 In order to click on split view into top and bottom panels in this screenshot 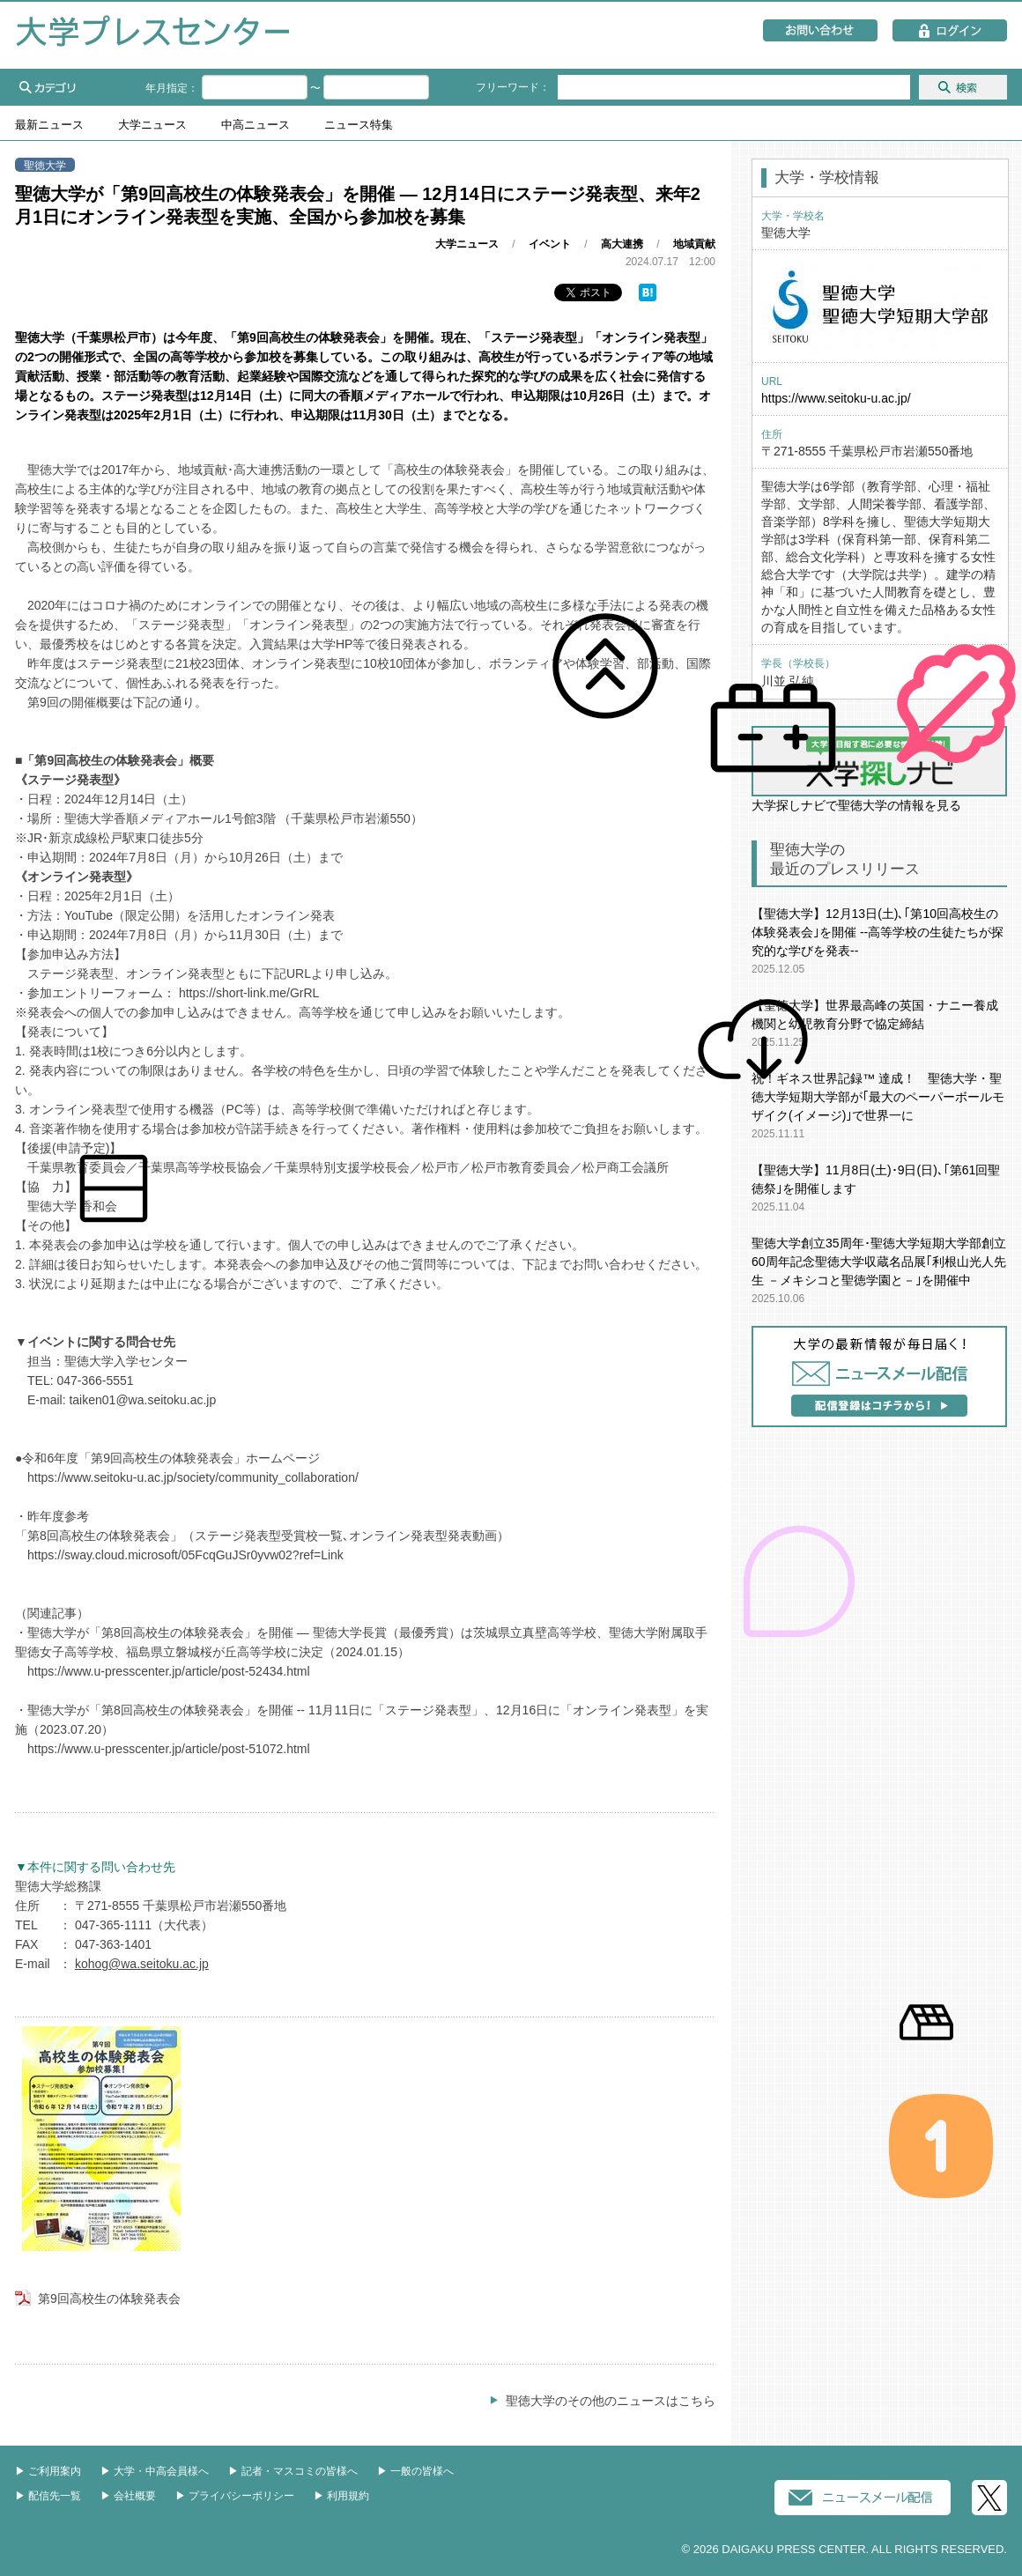, I will do `click(114, 1188)`.